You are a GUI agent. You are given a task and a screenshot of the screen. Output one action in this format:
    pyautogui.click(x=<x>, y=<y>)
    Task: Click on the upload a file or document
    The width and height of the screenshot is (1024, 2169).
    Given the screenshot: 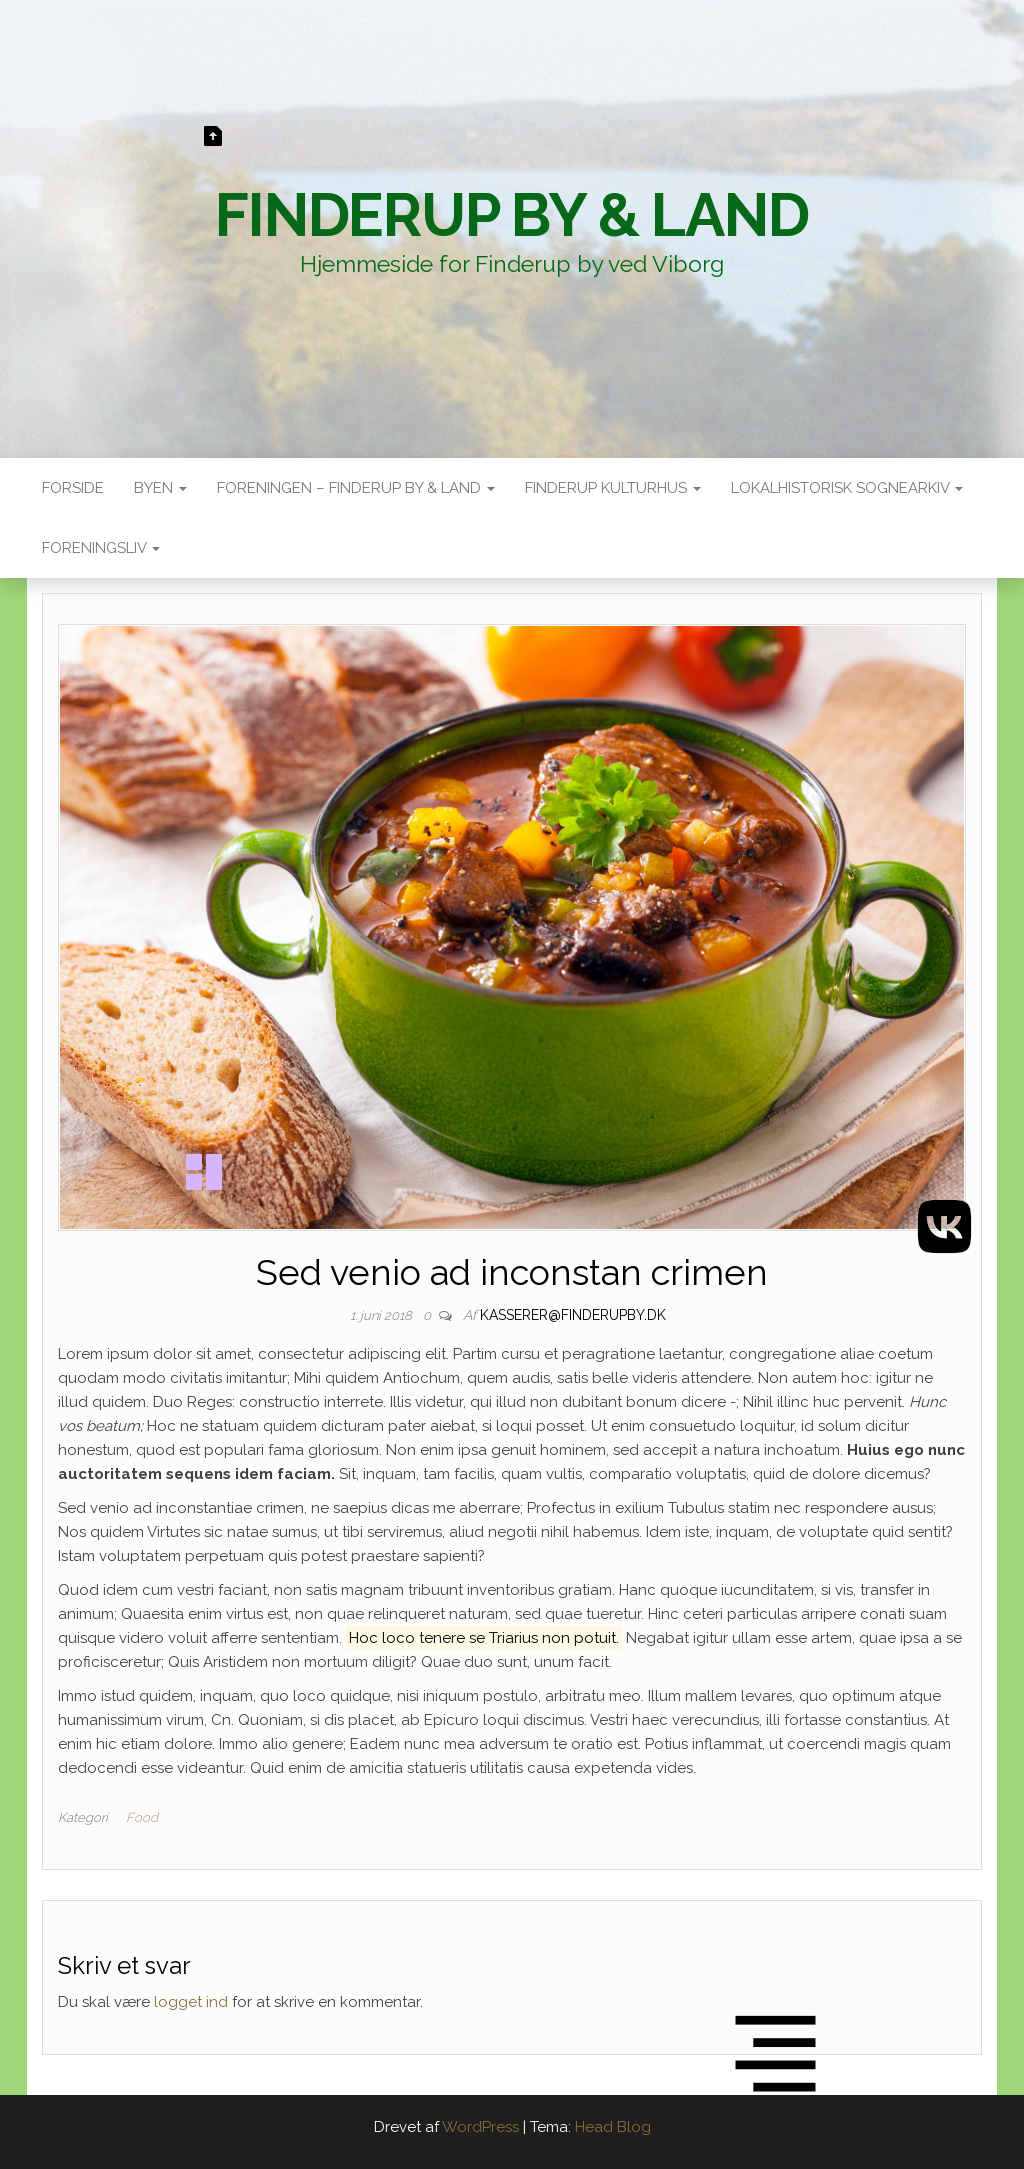 What is the action you would take?
    pyautogui.click(x=213, y=136)
    